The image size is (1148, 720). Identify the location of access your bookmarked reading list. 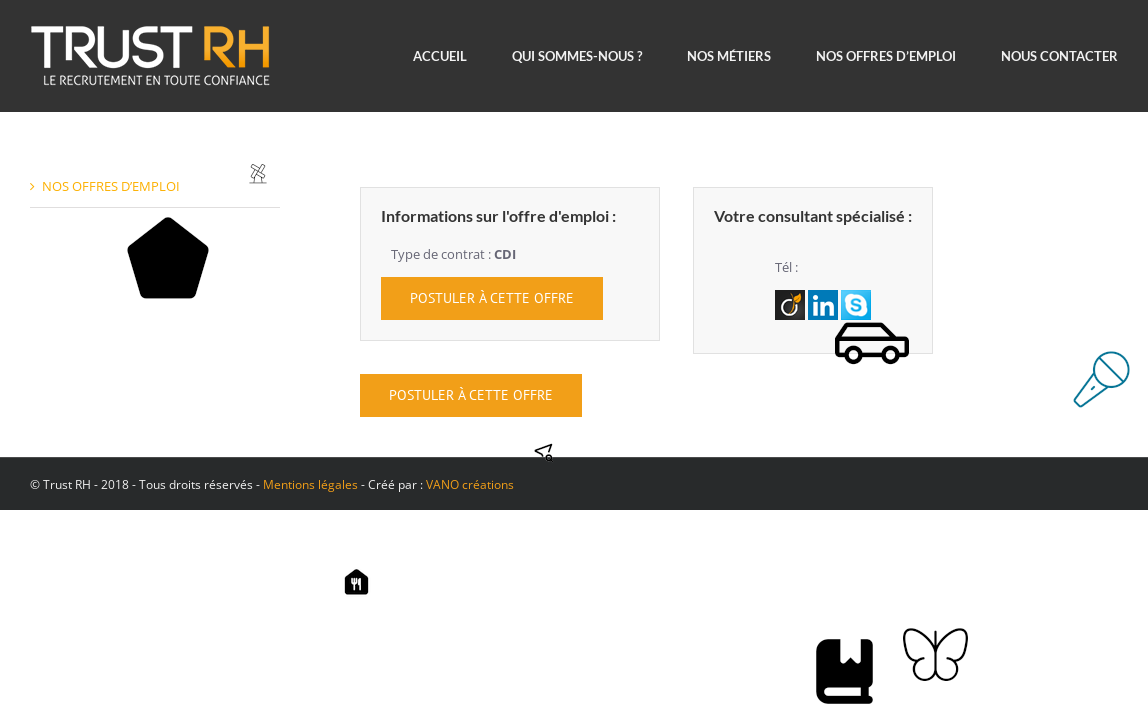
(844, 671).